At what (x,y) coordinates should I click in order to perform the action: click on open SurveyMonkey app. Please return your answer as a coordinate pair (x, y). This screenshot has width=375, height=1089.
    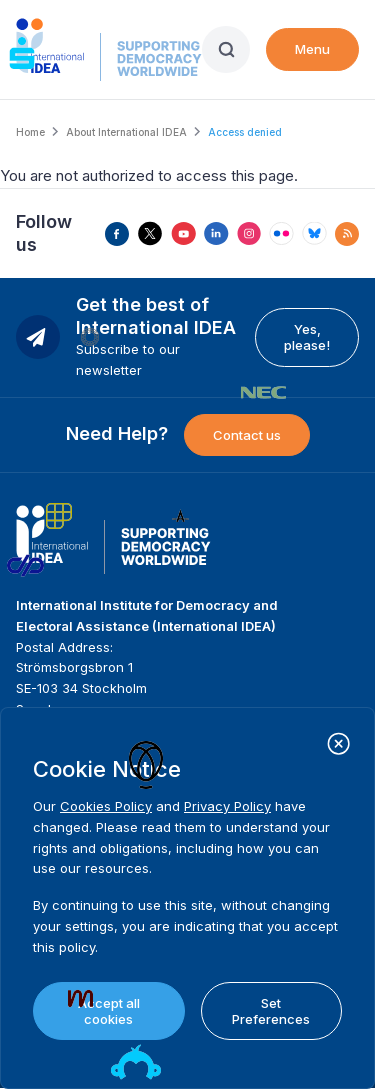
    Looking at the image, I should click on (136, 1062).